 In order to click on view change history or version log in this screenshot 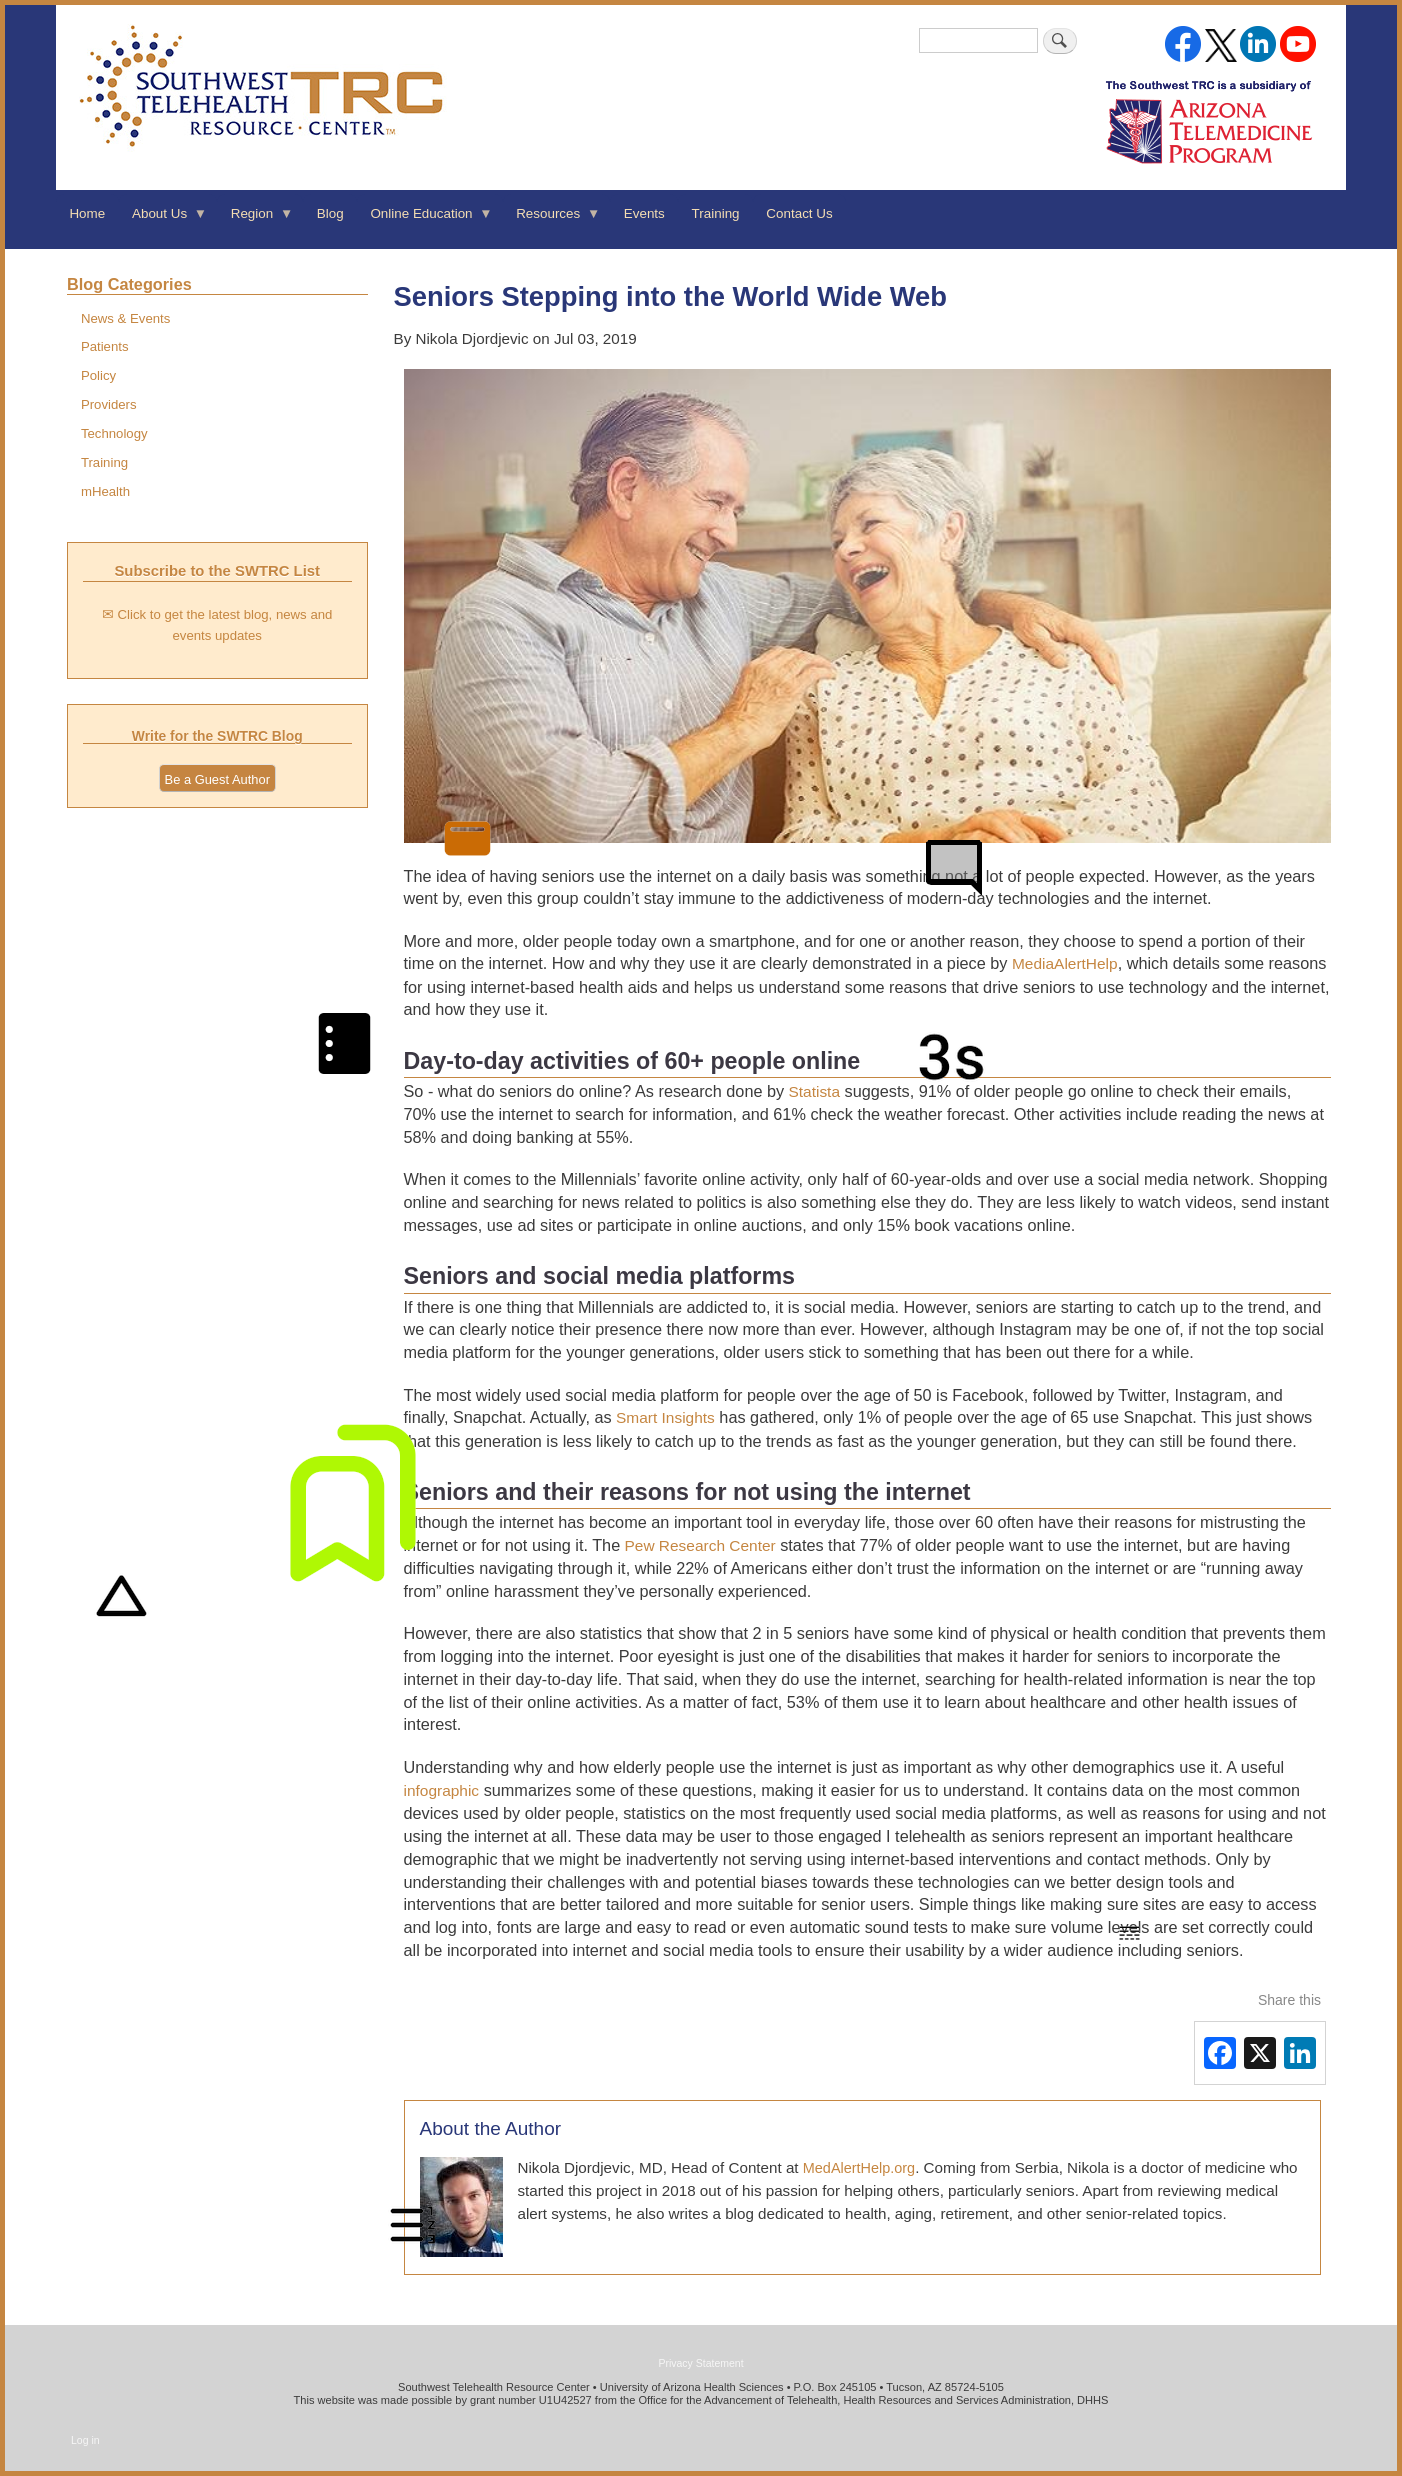, I will do `click(121, 1594)`.